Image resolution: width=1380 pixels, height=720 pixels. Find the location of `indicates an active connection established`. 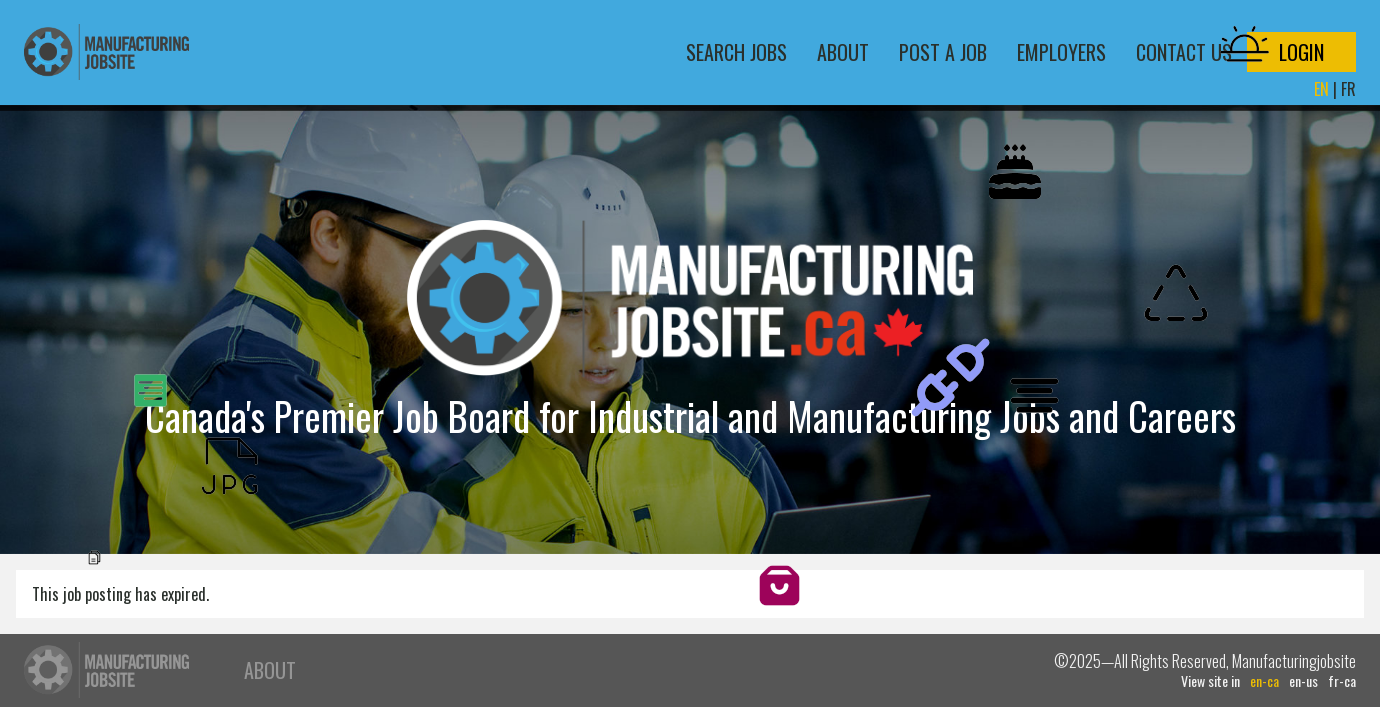

indicates an active connection established is located at coordinates (950, 377).